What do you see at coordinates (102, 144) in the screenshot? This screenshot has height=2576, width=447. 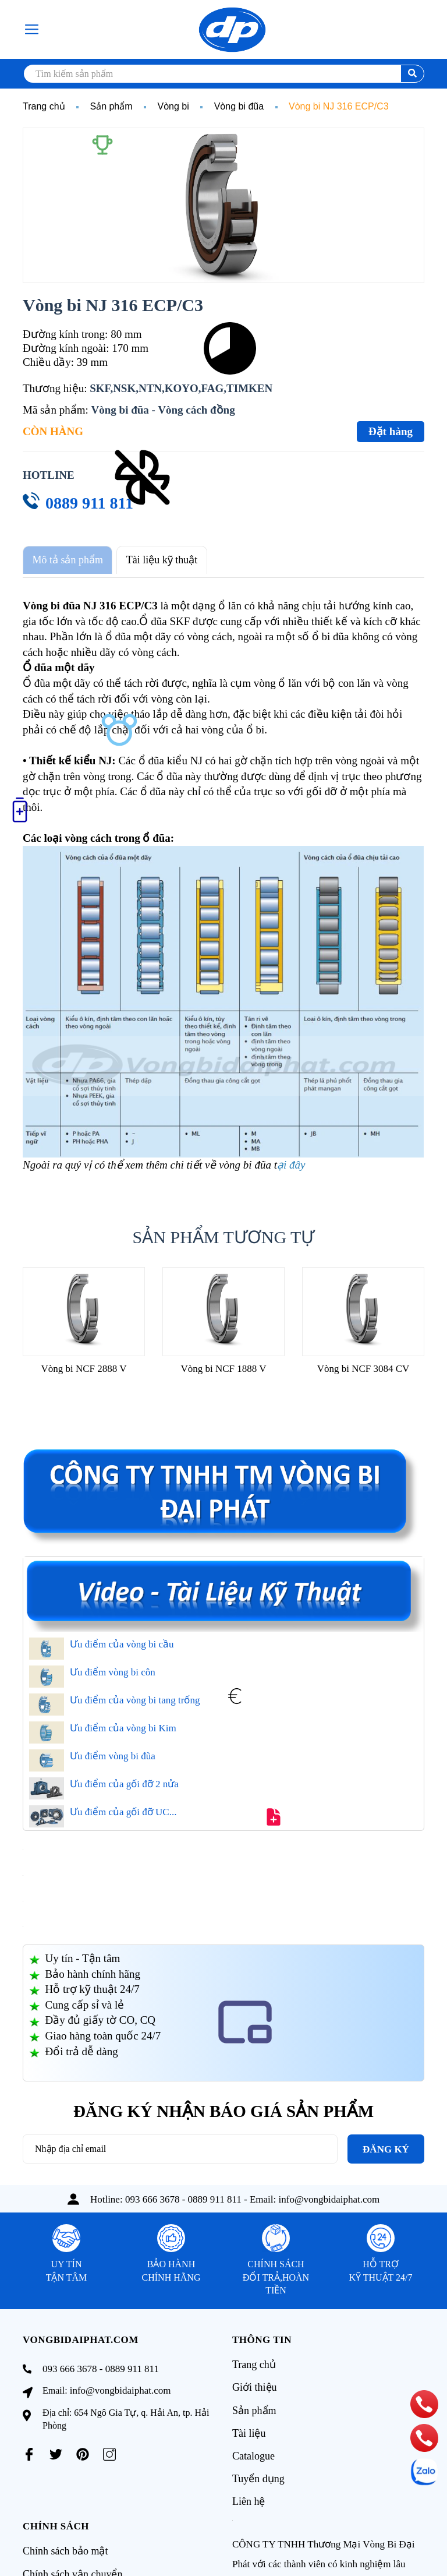 I see `view achievements or awards` at bounding box center [102, 144].